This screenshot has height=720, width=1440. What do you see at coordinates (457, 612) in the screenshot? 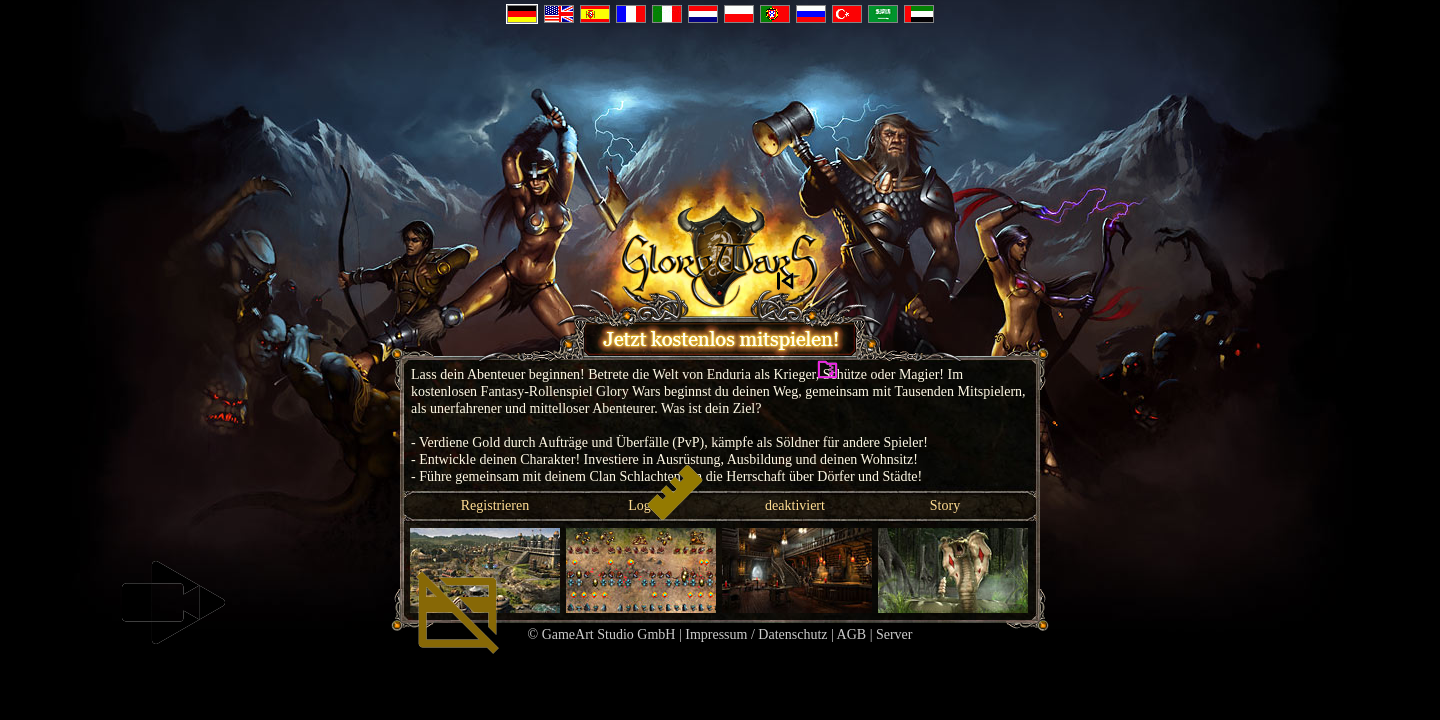
I see `indicates no credit card required` at bounding box center [457, 612].